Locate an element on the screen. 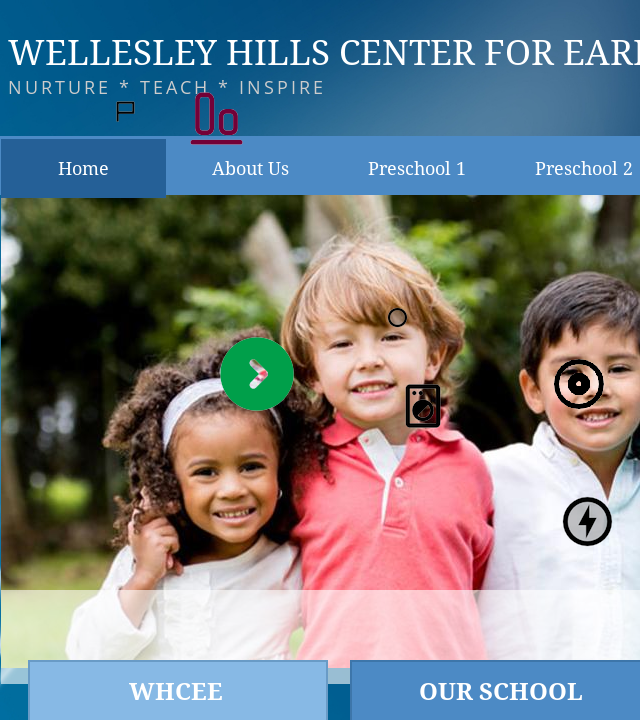 The width and height of the screenshot is (640, 720). align items to the bottom edge is located at coordinates (216, 118).